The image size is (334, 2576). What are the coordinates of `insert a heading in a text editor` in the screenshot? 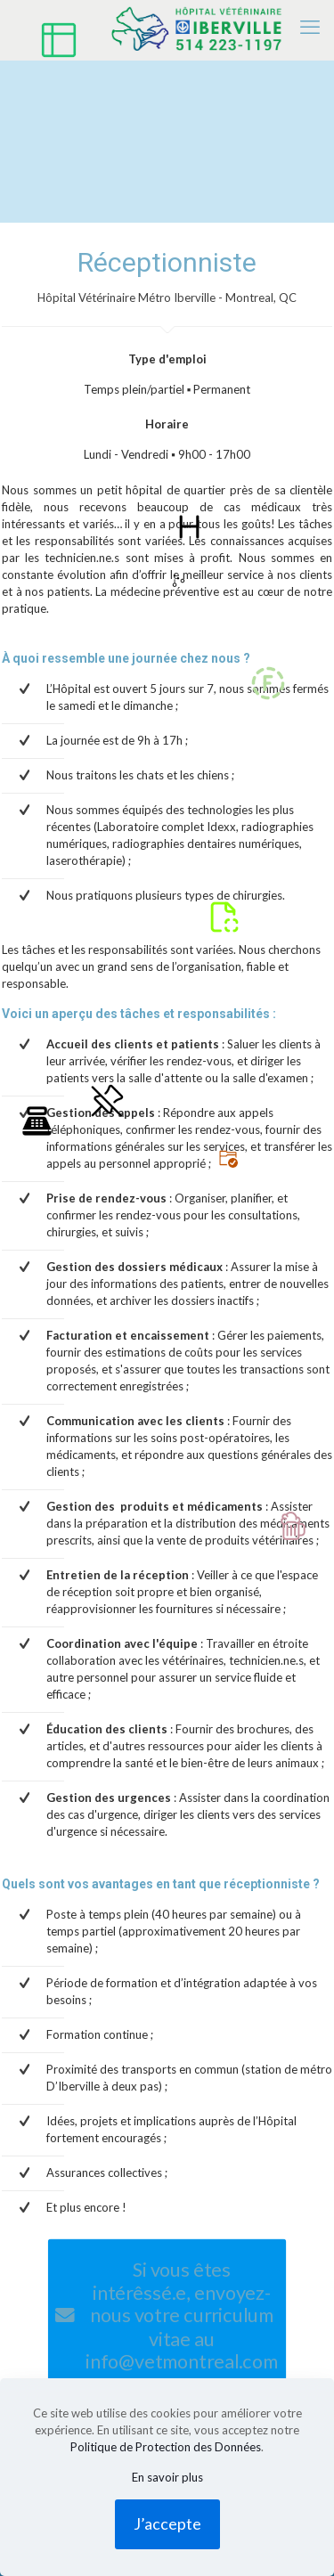 It's located at (189, 526).